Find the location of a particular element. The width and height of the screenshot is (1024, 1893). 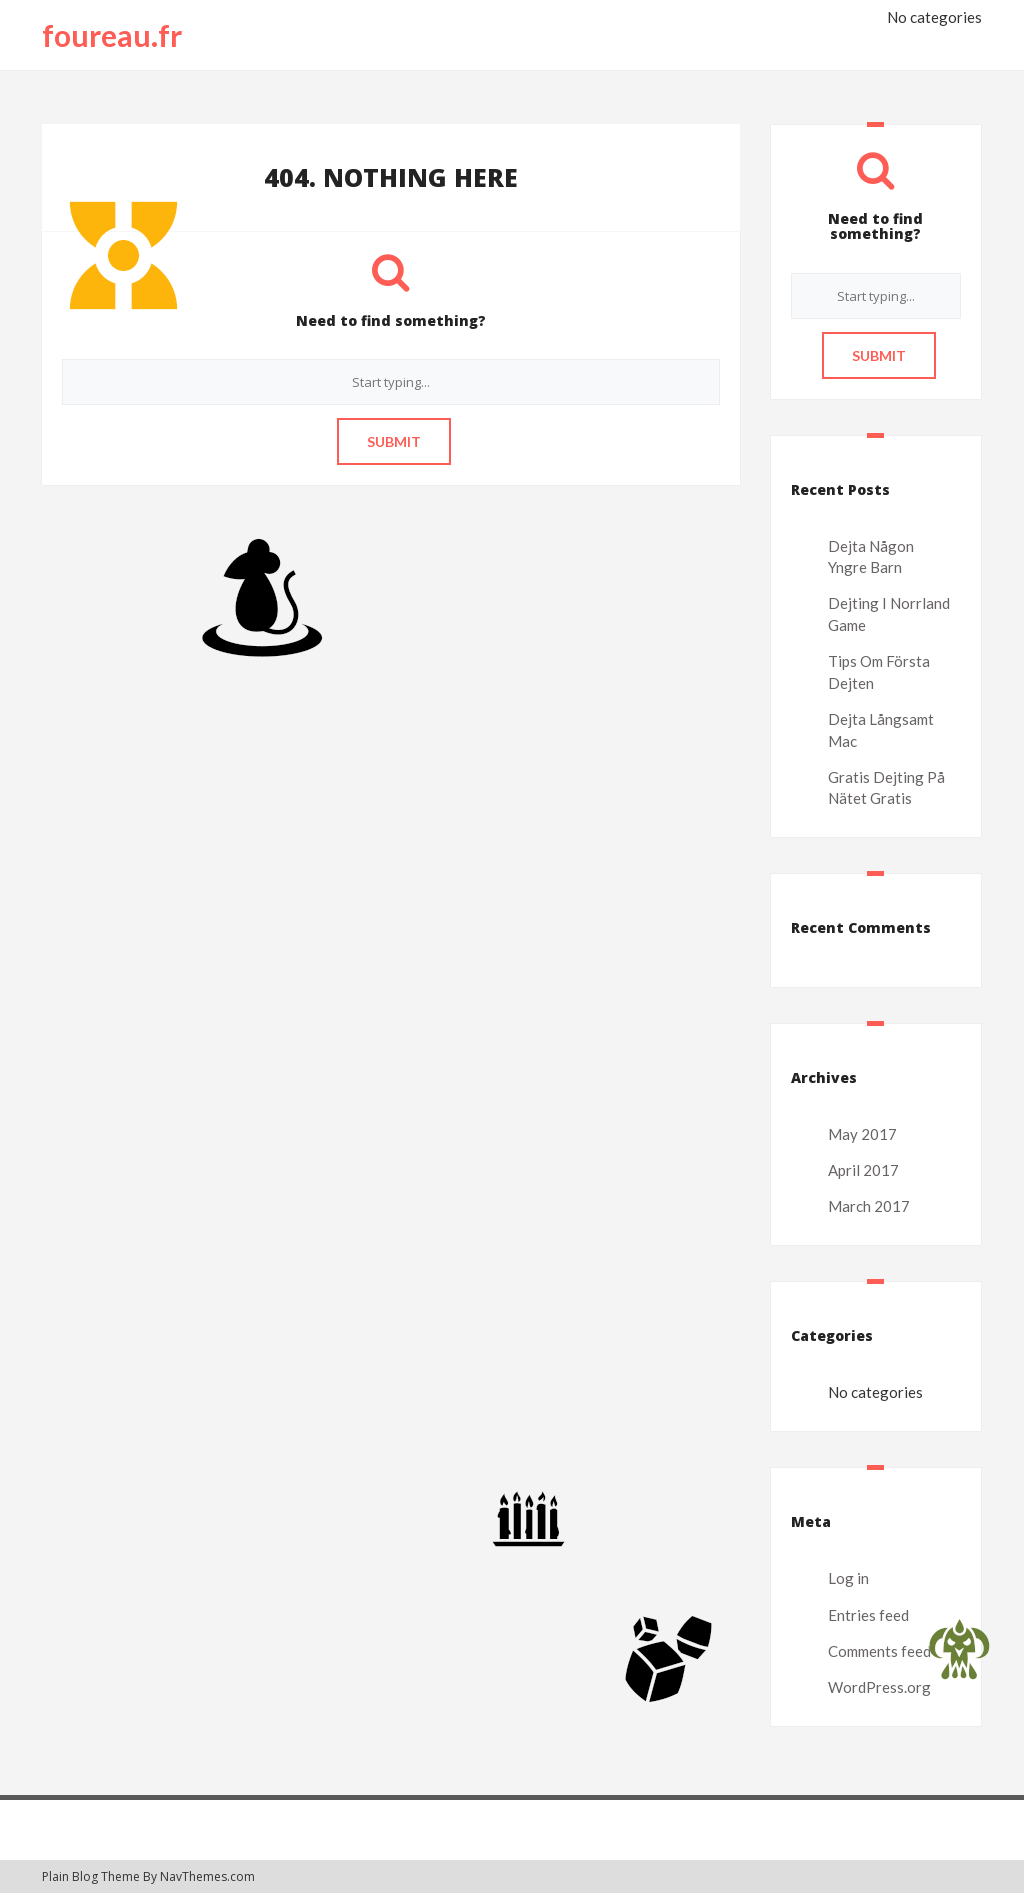

roll dice or randomize outcome is located at coordinates (668, 1659).